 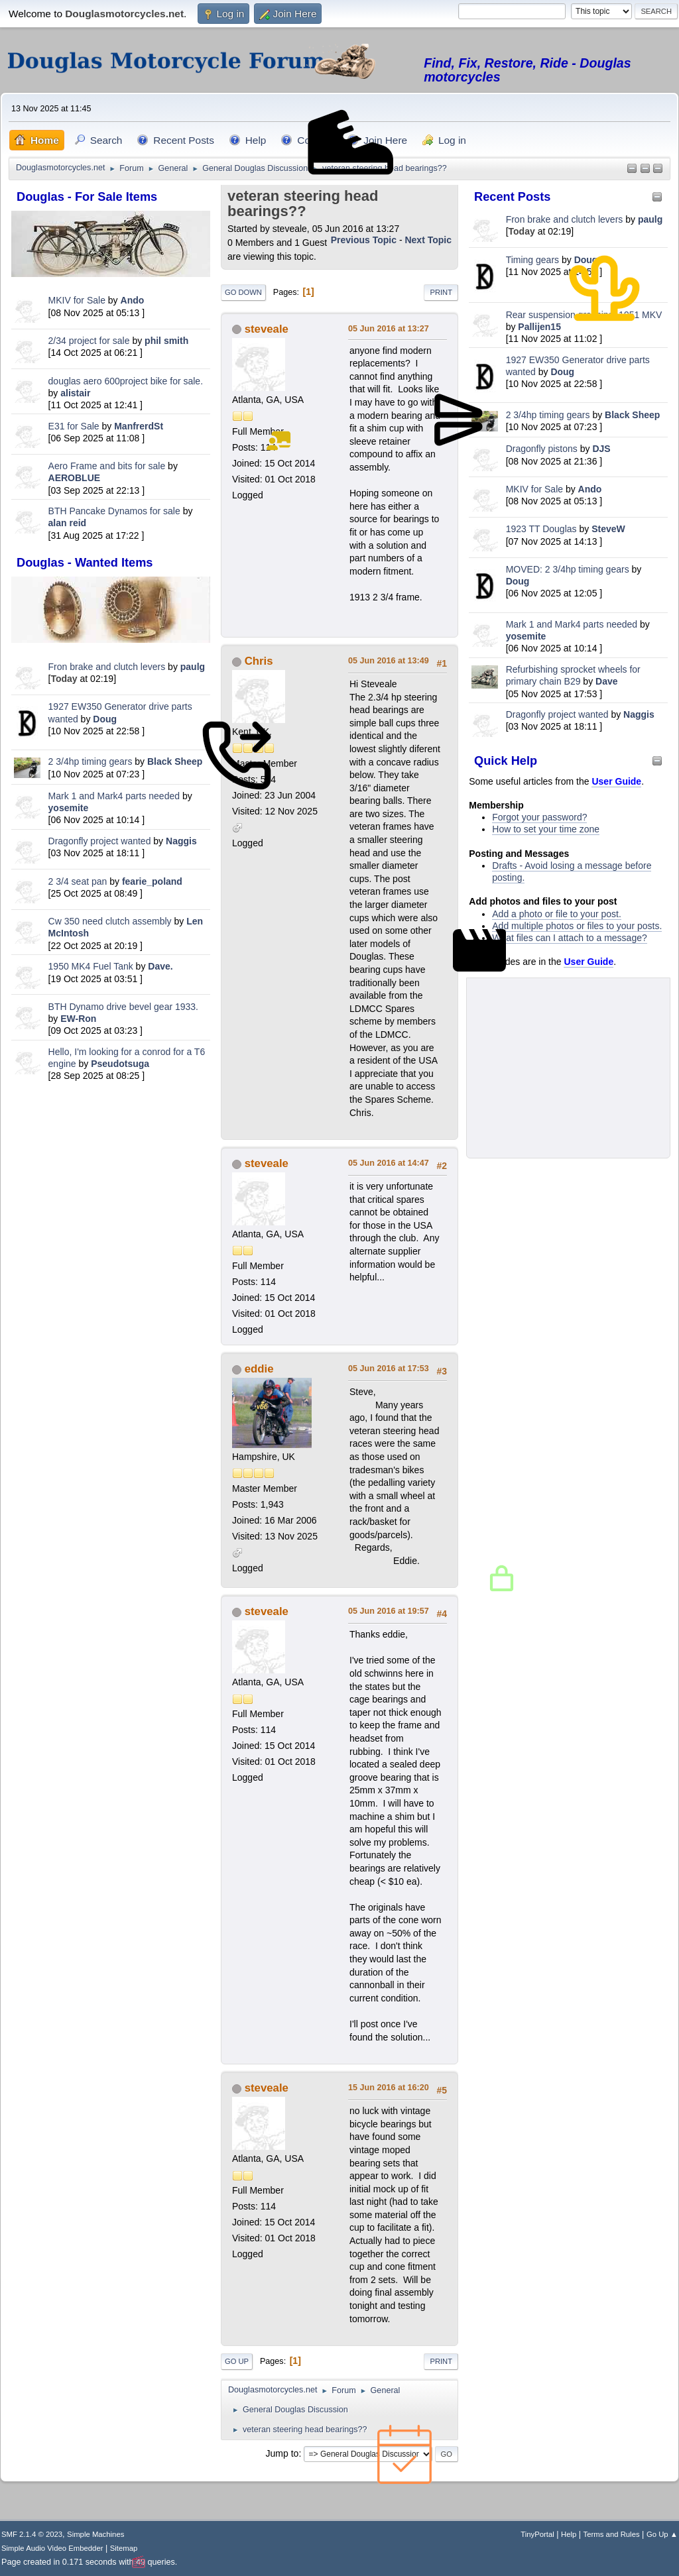 I want to click on access footwear or shoe products, so click(x=346, y=145).